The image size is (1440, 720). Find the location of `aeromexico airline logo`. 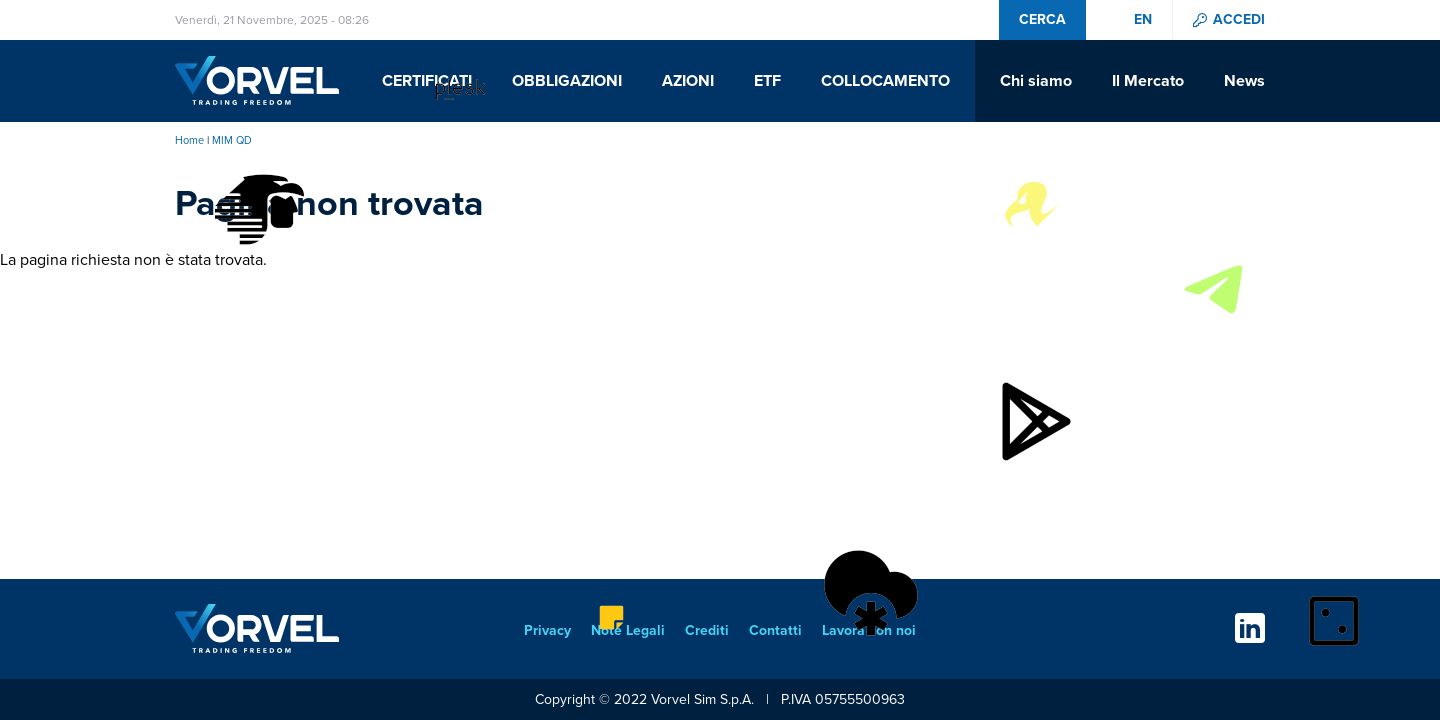

aeromexico airline logo is located at coordinates (259, 209).